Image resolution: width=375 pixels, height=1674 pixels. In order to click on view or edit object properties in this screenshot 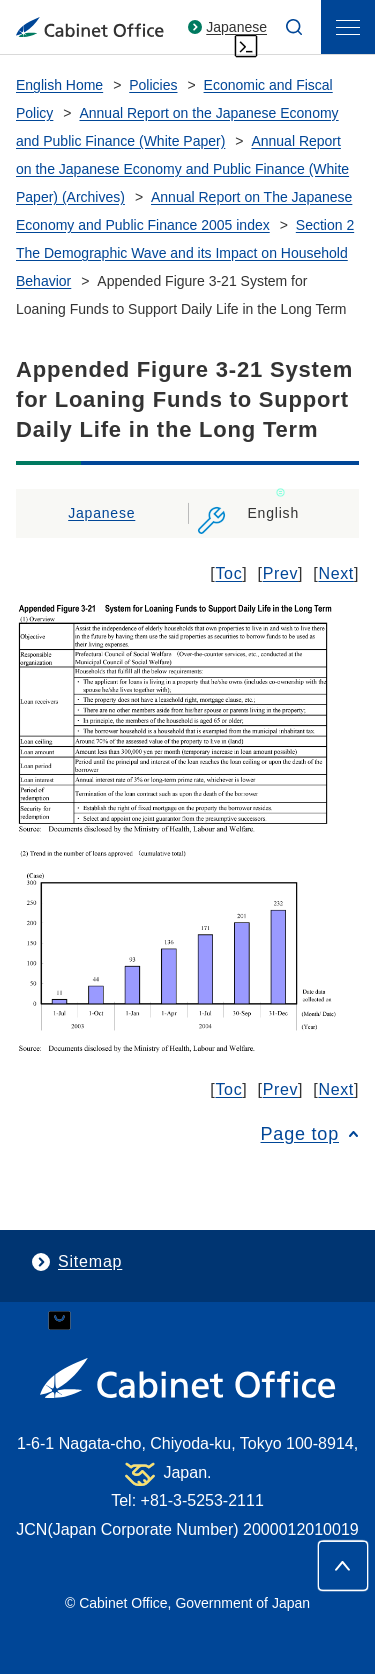, I will do `click(211, 520)`.